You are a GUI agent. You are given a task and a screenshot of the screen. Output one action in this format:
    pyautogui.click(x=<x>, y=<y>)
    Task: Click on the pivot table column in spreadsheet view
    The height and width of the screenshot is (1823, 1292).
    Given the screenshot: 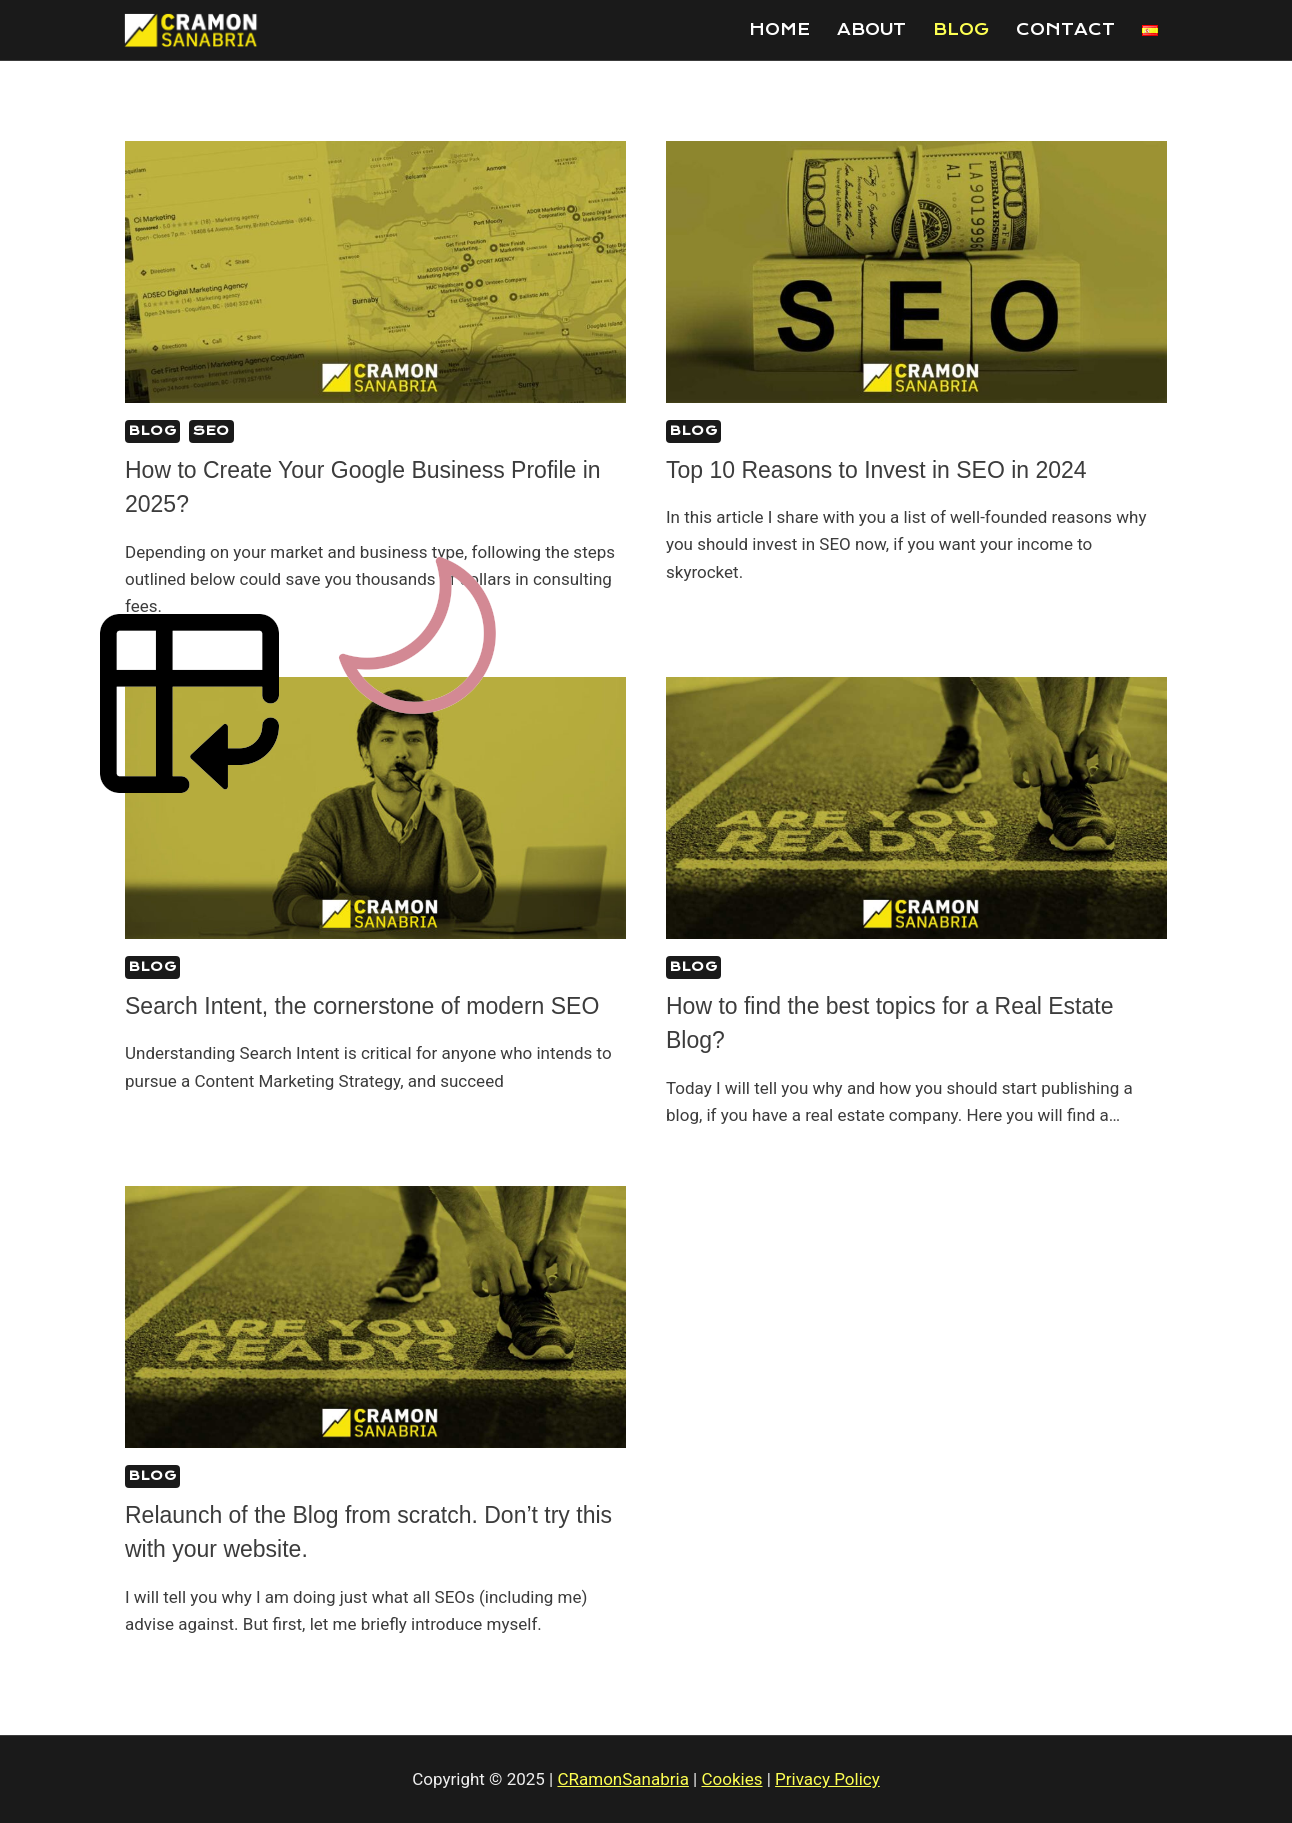 What is the action you would take?
    pyautogui.click(x=189, y=703)
    